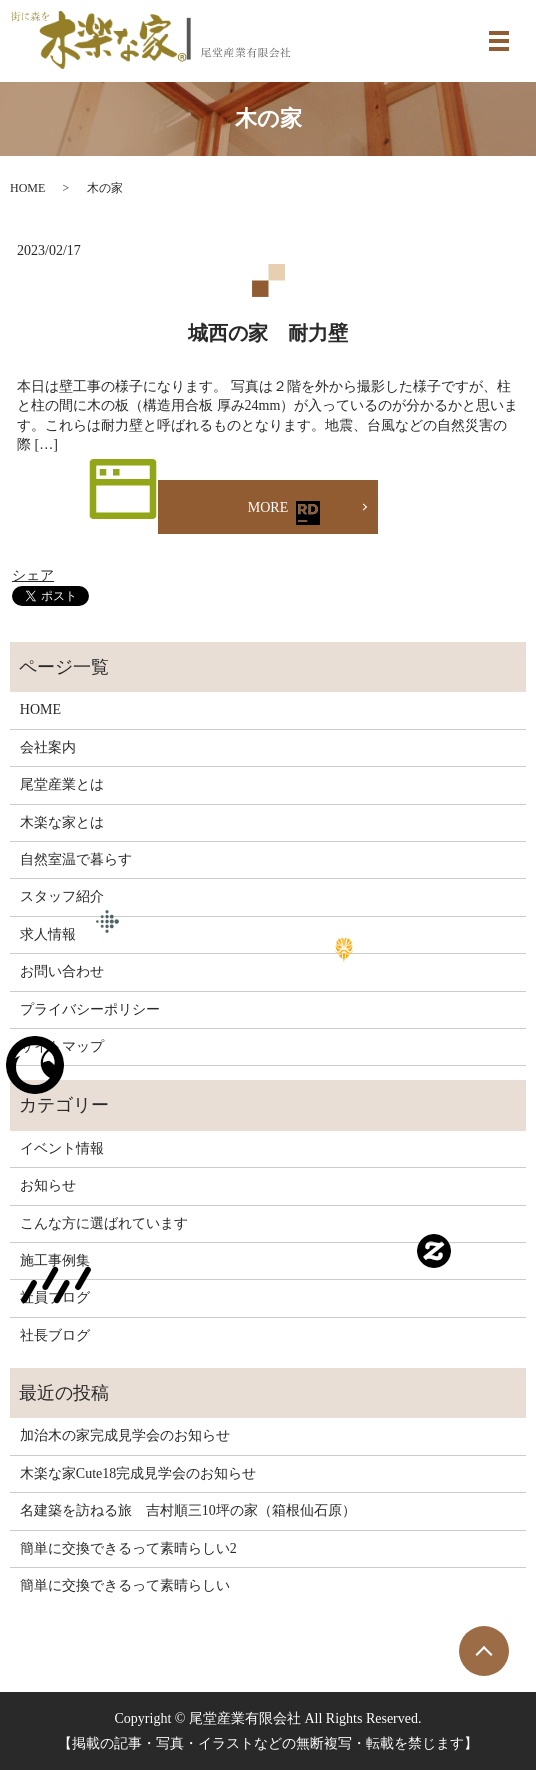 The height and width of the screenshot is (1770, 536). Describe the element at coordinates (35, 1065) in the screenshot. I see `eagle app logo` at that location.